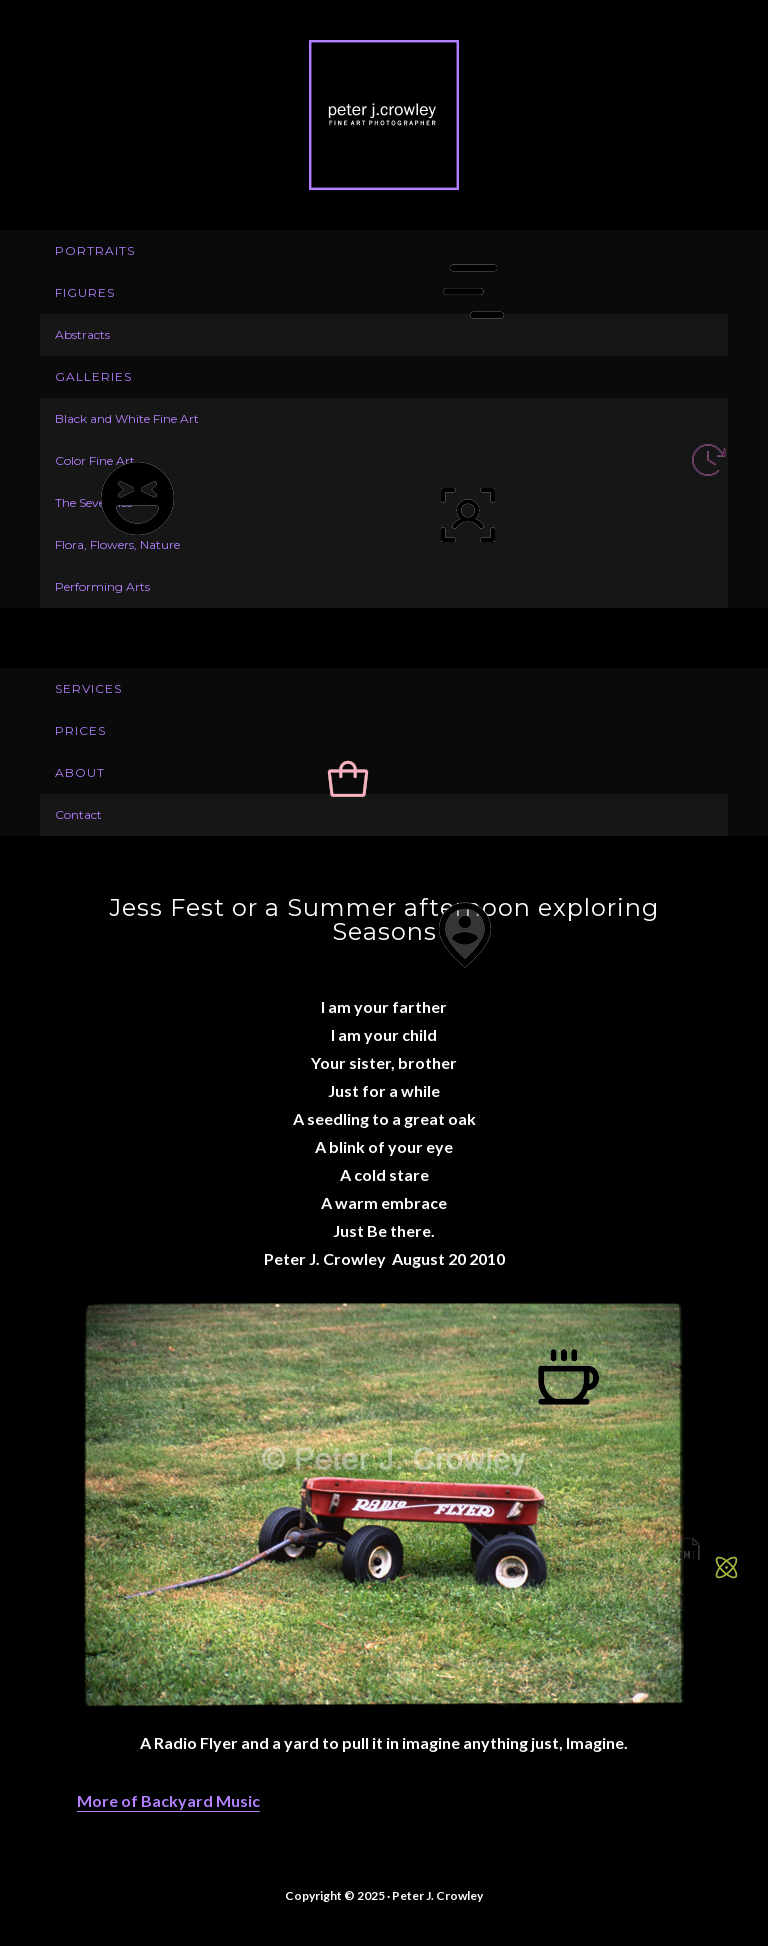 The height and width of the screenshot is (1946, 768). Describe the element at coordinates (137, 498) in the screenshot. I see `react with laughter to a post or message` at that location.